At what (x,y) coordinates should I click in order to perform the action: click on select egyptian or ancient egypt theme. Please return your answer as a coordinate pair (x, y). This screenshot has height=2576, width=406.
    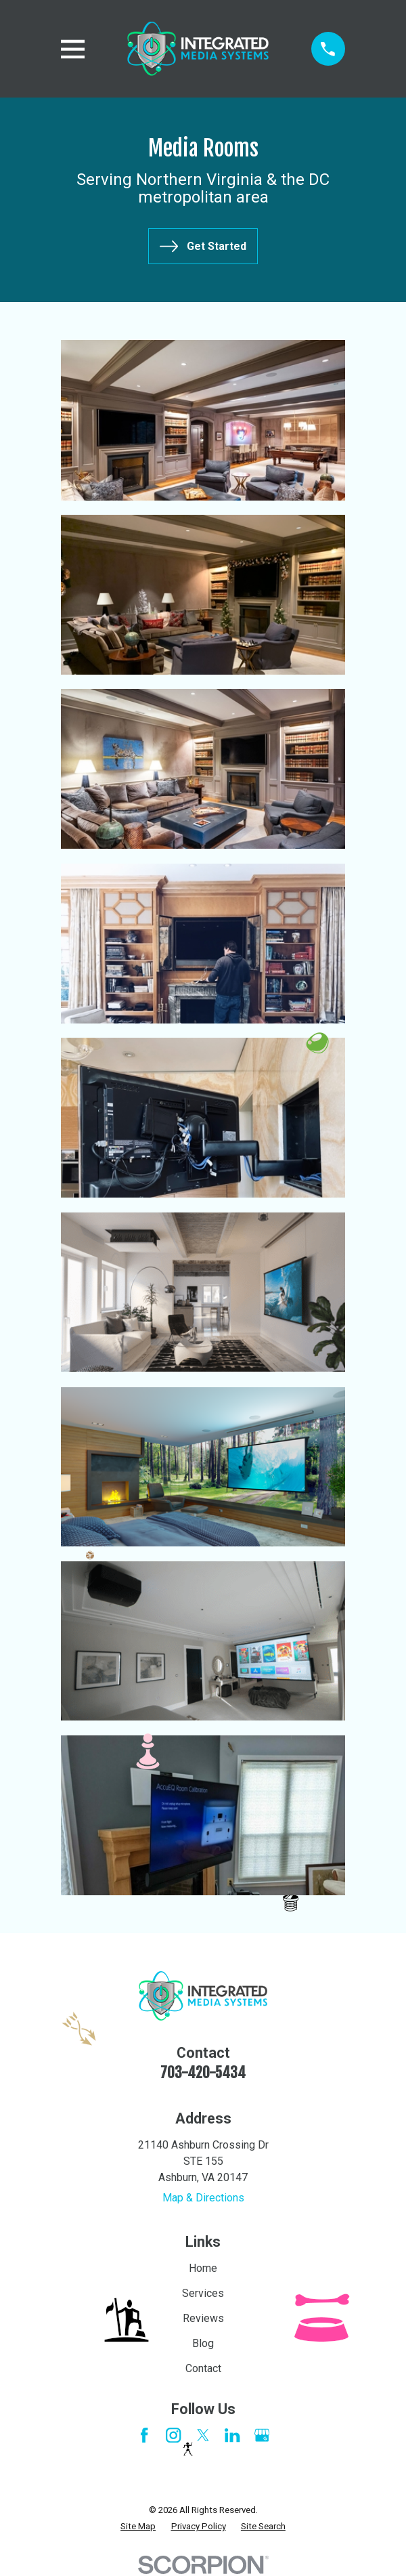
    Looking at the image, I should click on (187, 2449).